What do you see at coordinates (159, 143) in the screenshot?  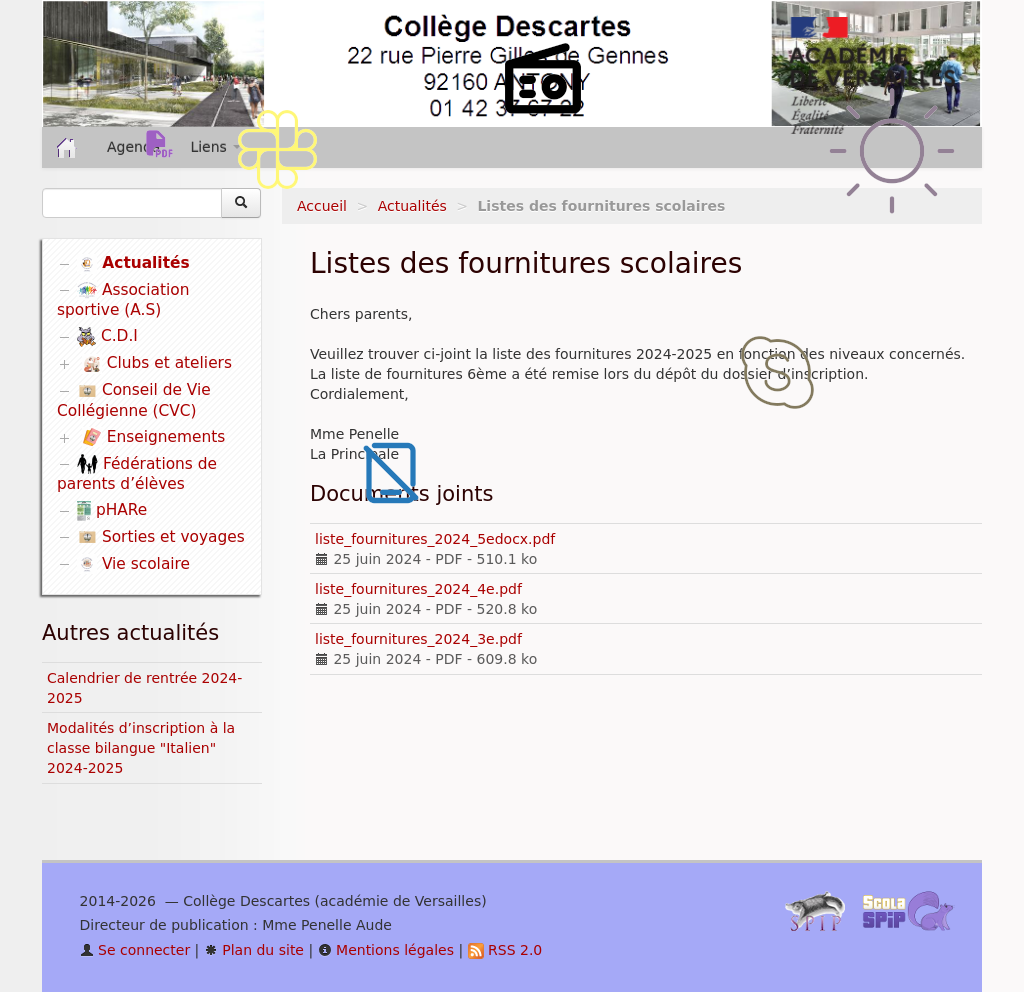 I see `view or open a PDF document` at bounding box center [159, 143].